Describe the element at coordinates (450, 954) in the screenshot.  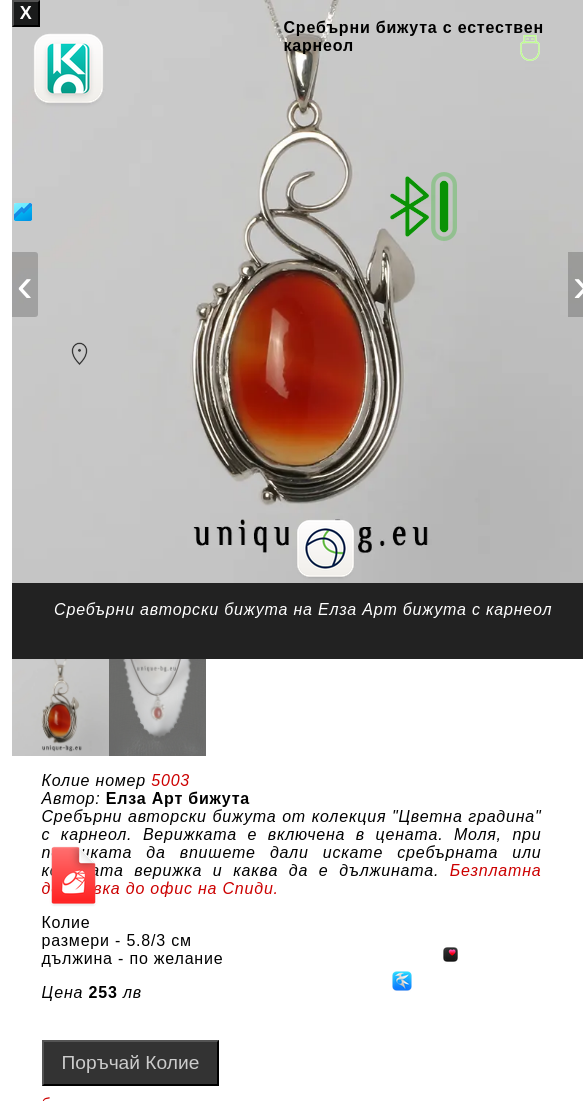
I see `open the health app` at that location.